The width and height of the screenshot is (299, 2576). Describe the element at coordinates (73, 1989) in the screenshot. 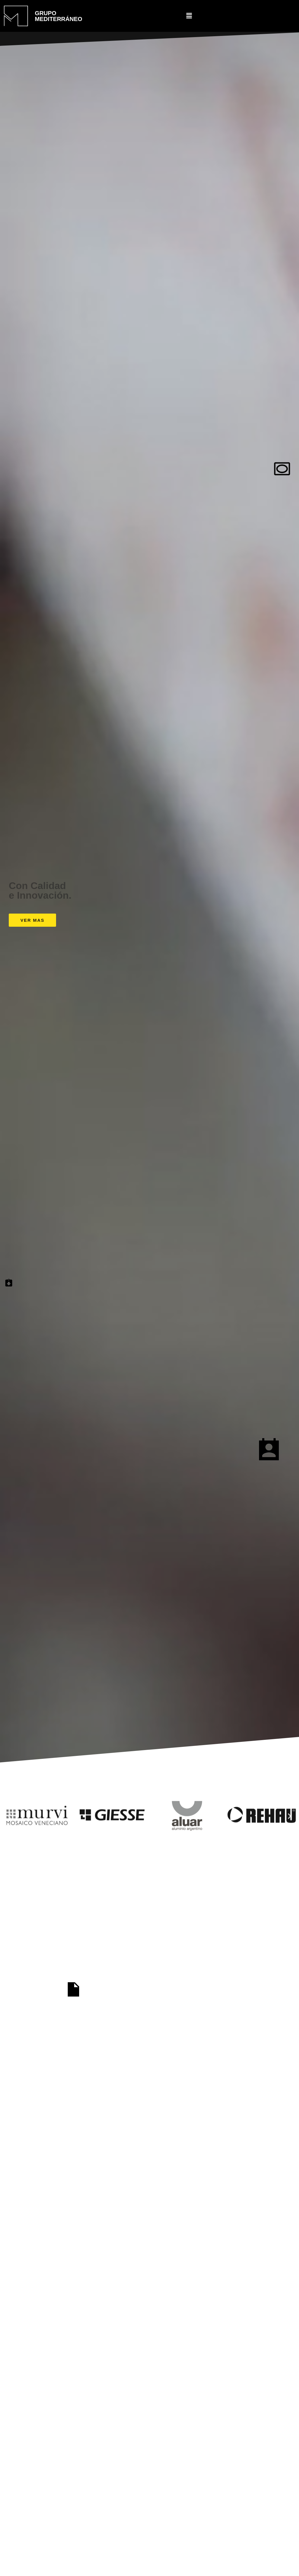

I see `insert or upload a file` at that location.